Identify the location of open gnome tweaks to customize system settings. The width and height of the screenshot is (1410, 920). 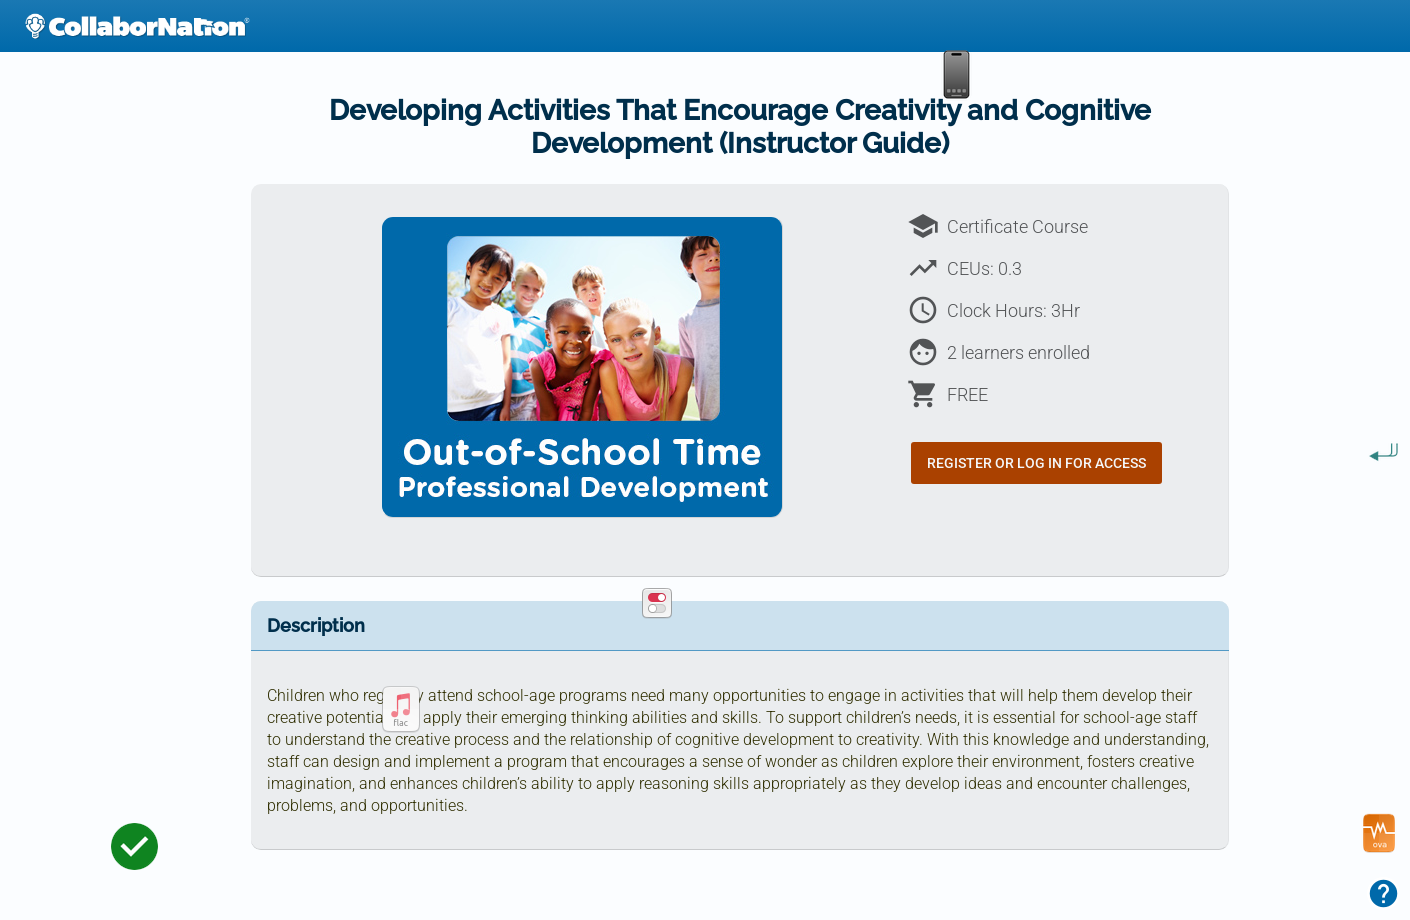
(657, 603).